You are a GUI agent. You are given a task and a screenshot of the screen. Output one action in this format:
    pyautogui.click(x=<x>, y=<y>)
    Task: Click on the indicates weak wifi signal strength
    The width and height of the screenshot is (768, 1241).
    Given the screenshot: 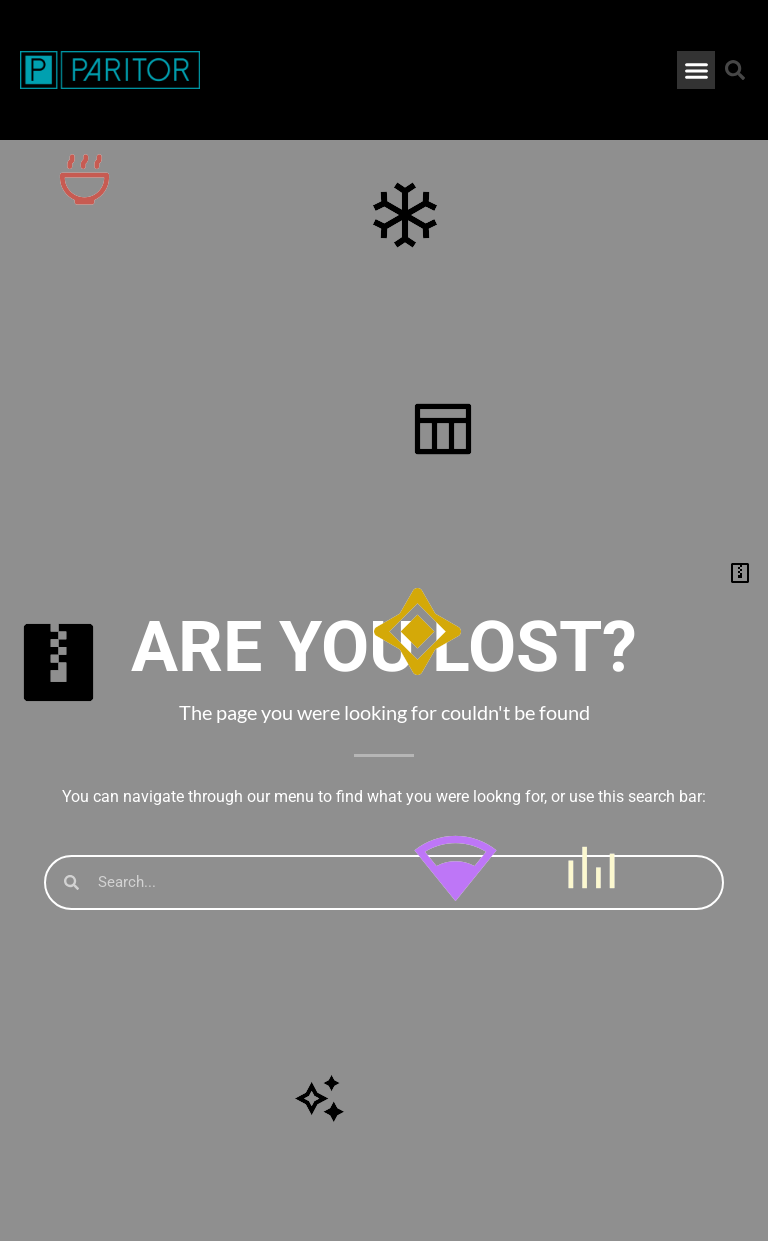 What is the action you would take?
    pyautogui.click(x=455, y=868)
    